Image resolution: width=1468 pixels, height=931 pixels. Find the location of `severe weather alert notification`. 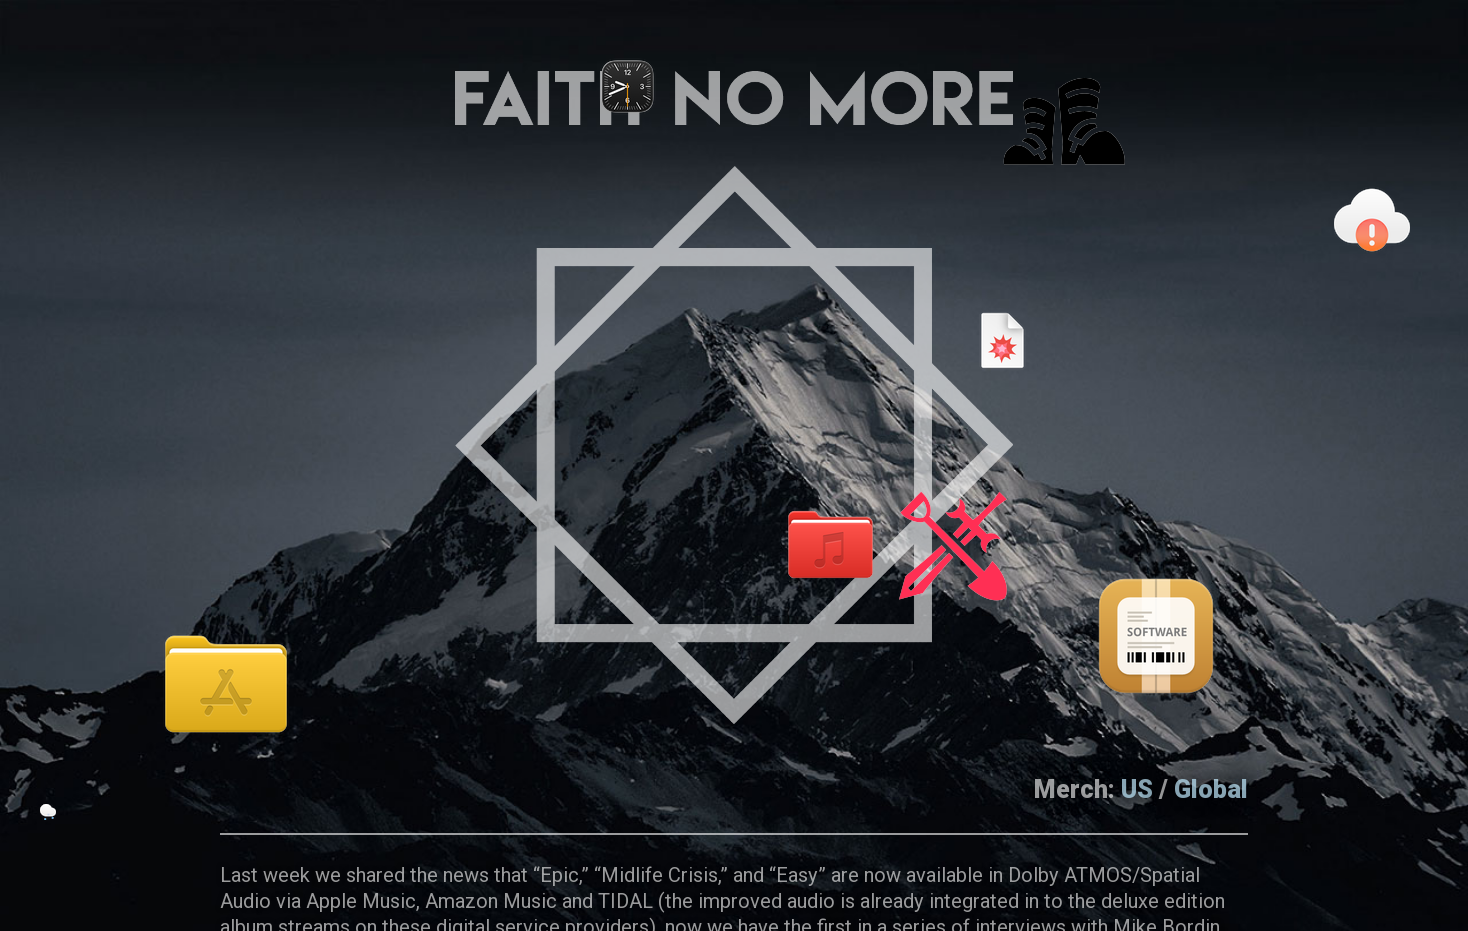

severe weather alert notification is located at coordinates (1372, 220).